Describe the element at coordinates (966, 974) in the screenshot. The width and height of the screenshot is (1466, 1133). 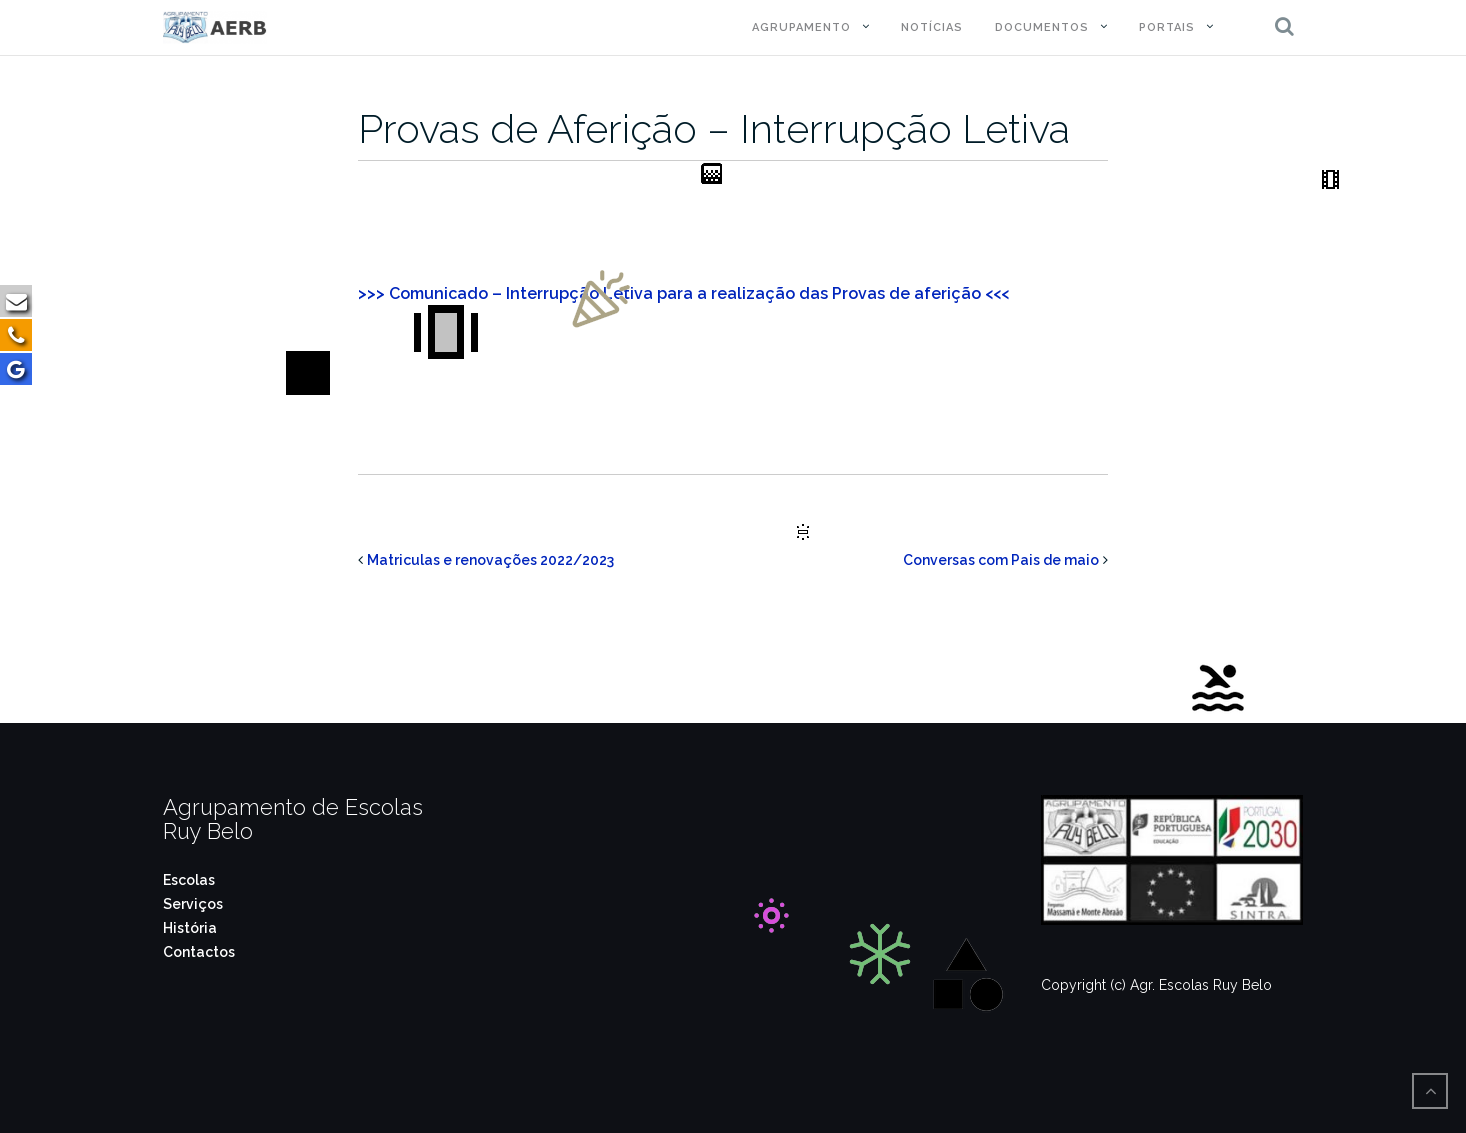
I see `browse or filter by category` at that location.